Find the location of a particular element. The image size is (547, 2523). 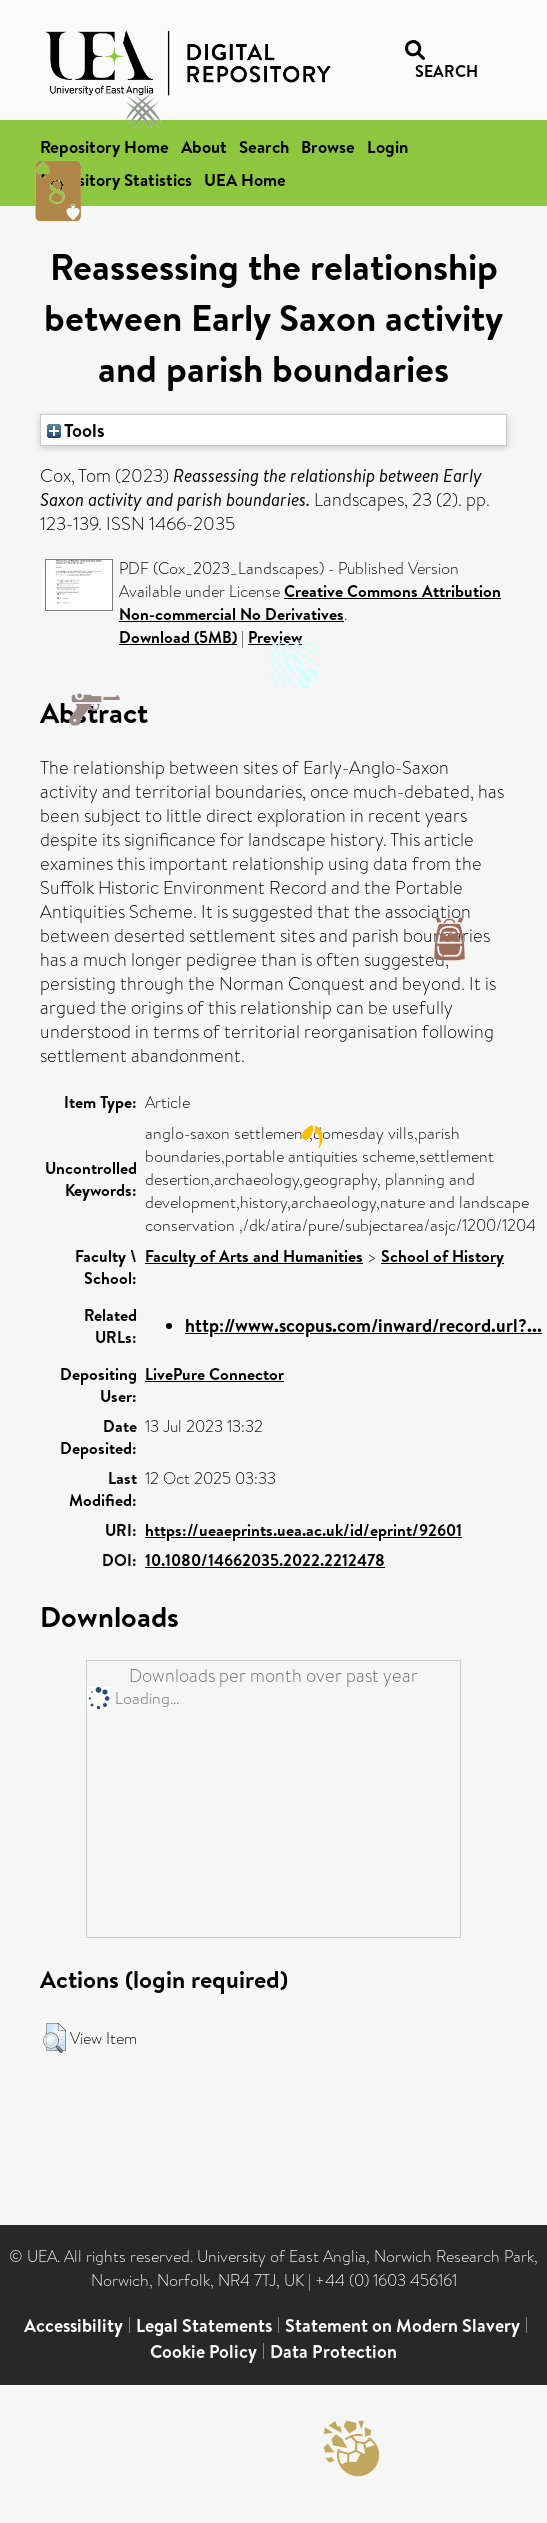

access weapons or firearms inventory is located at coordinates (94, 709).